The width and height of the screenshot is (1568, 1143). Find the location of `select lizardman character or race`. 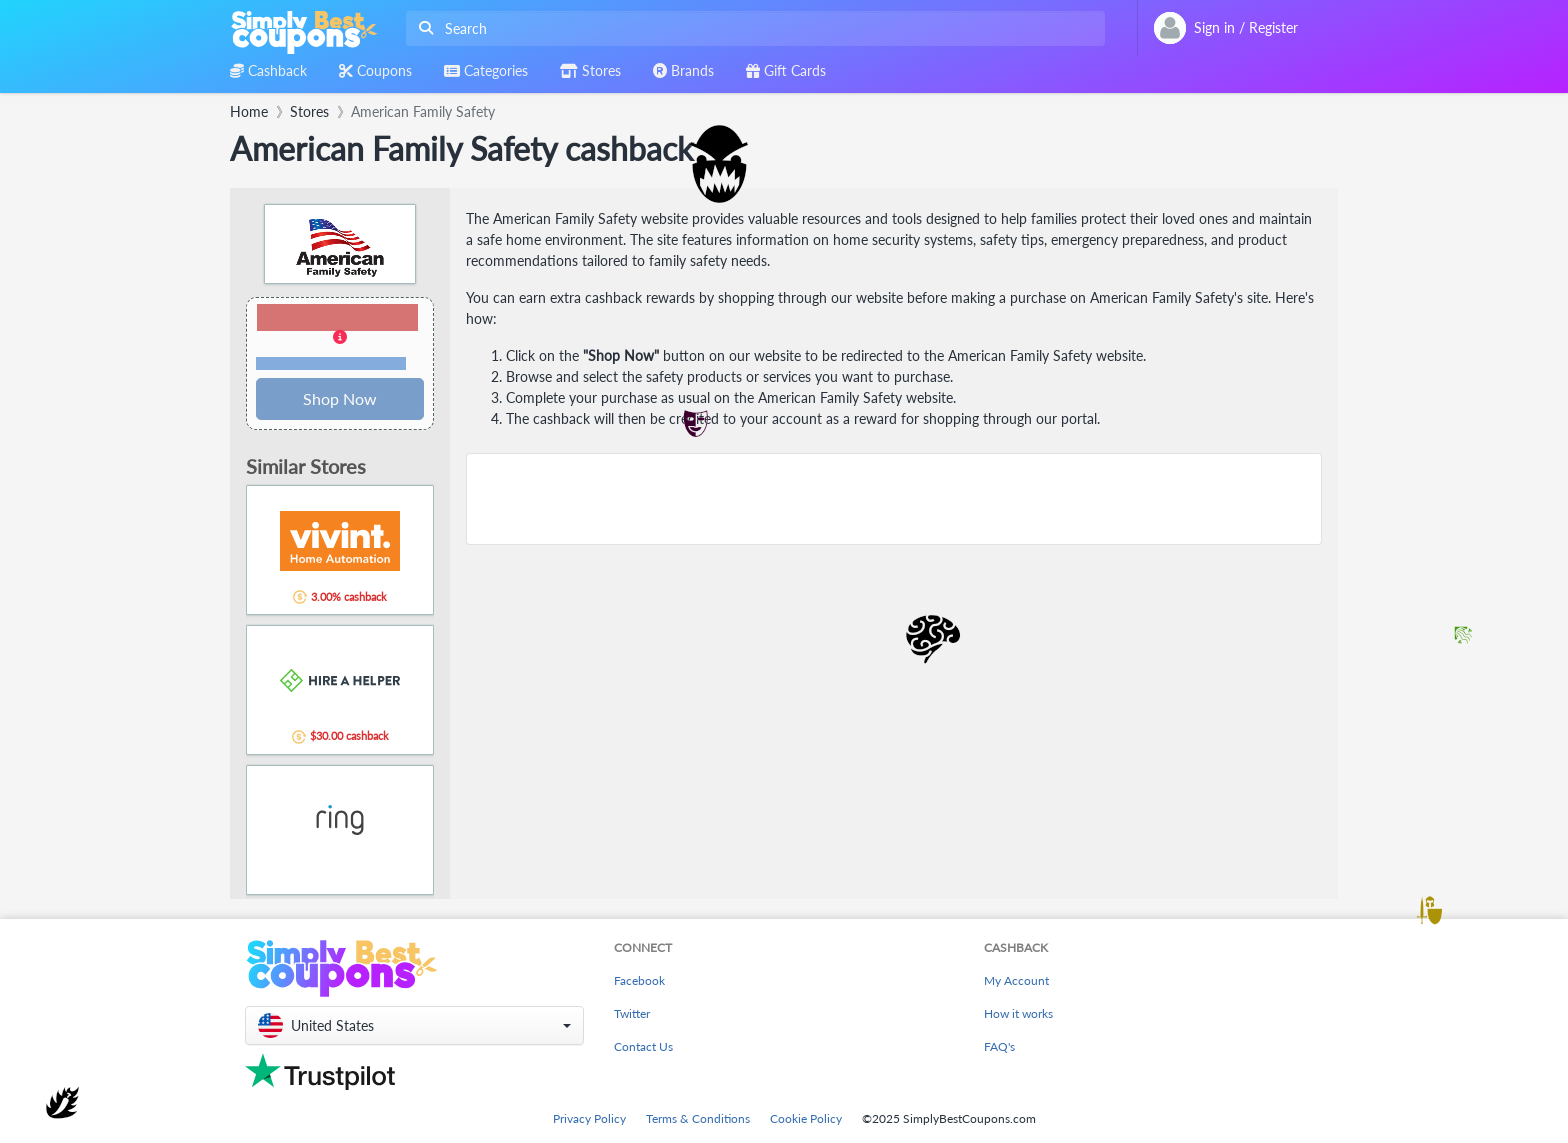

select lizardman character or race is located at coordinates (720, 164).